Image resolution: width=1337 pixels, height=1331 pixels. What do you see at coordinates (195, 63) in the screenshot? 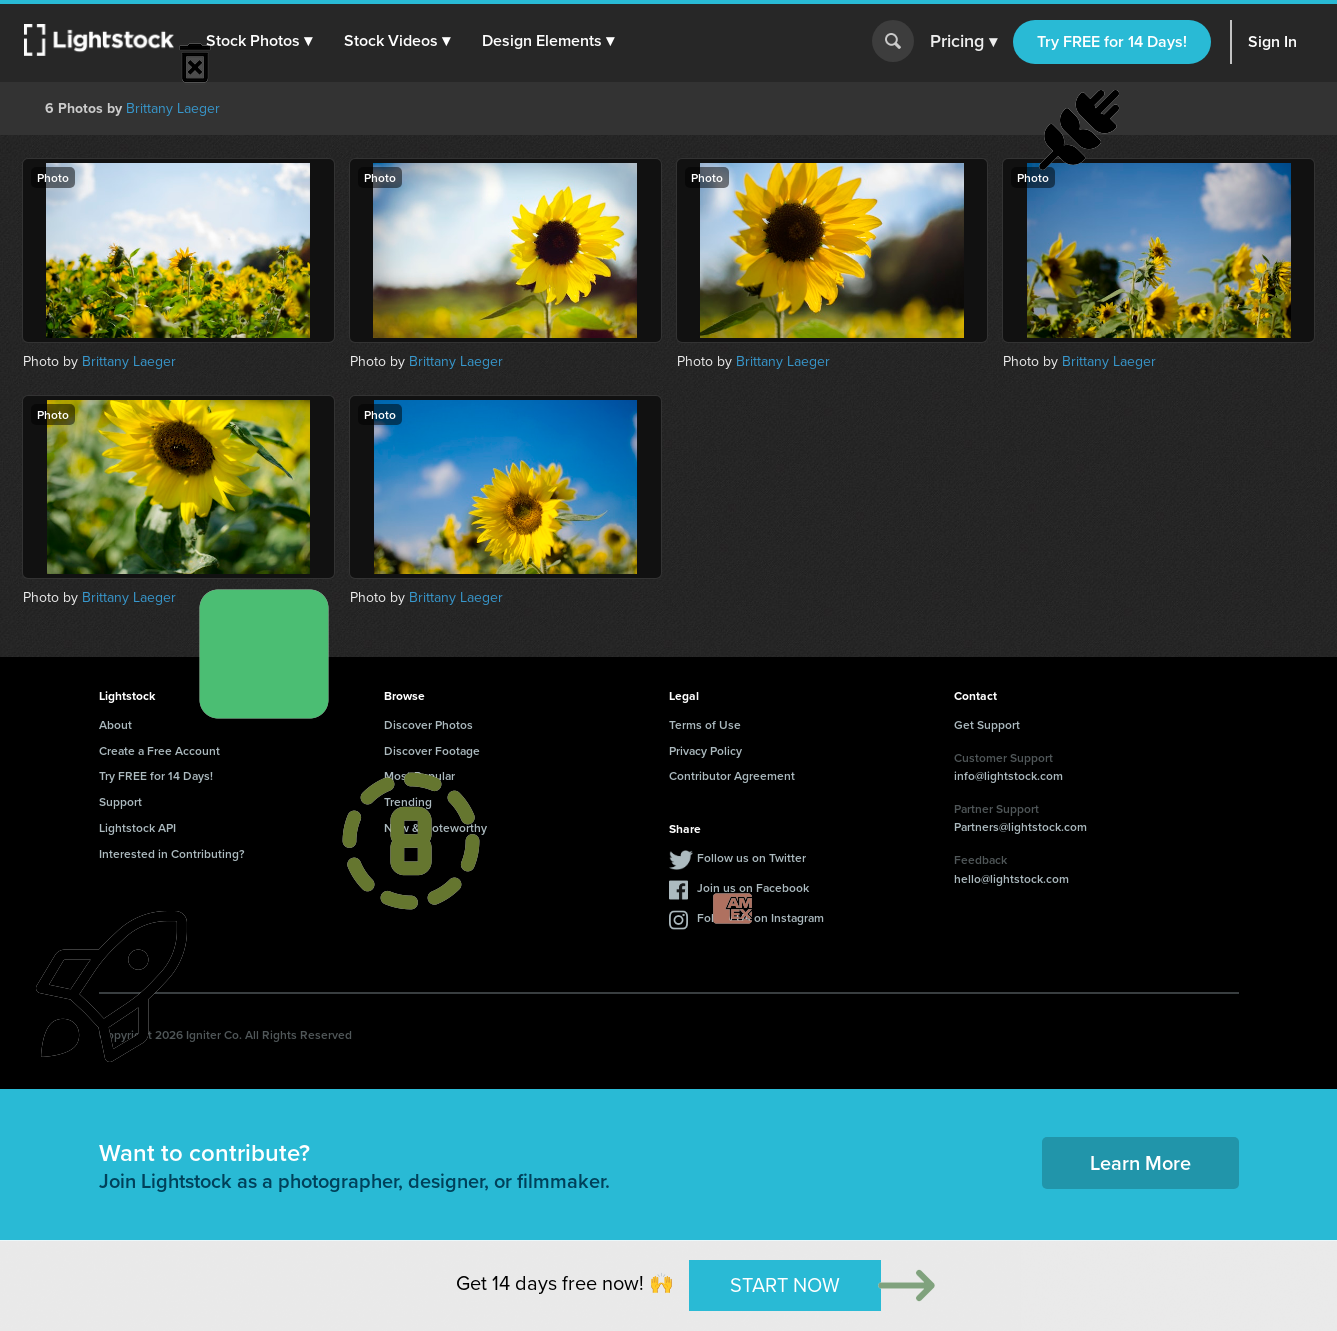
I see `permanently delete an item` at bounding box center [195, 63].